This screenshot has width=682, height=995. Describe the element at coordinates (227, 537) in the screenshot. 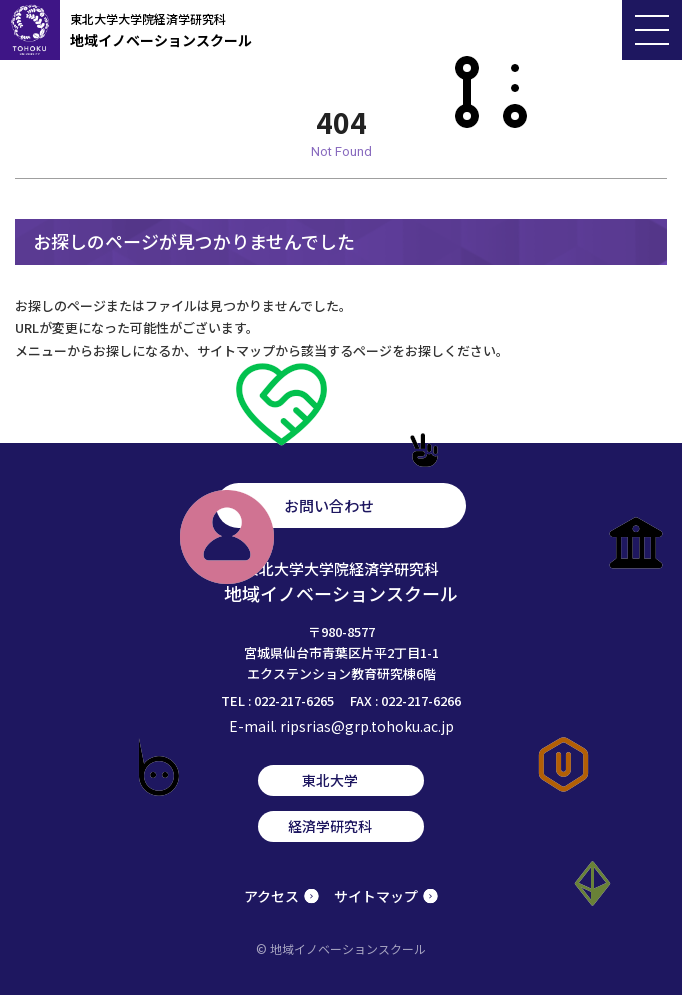

I see `view user profile` at that location.